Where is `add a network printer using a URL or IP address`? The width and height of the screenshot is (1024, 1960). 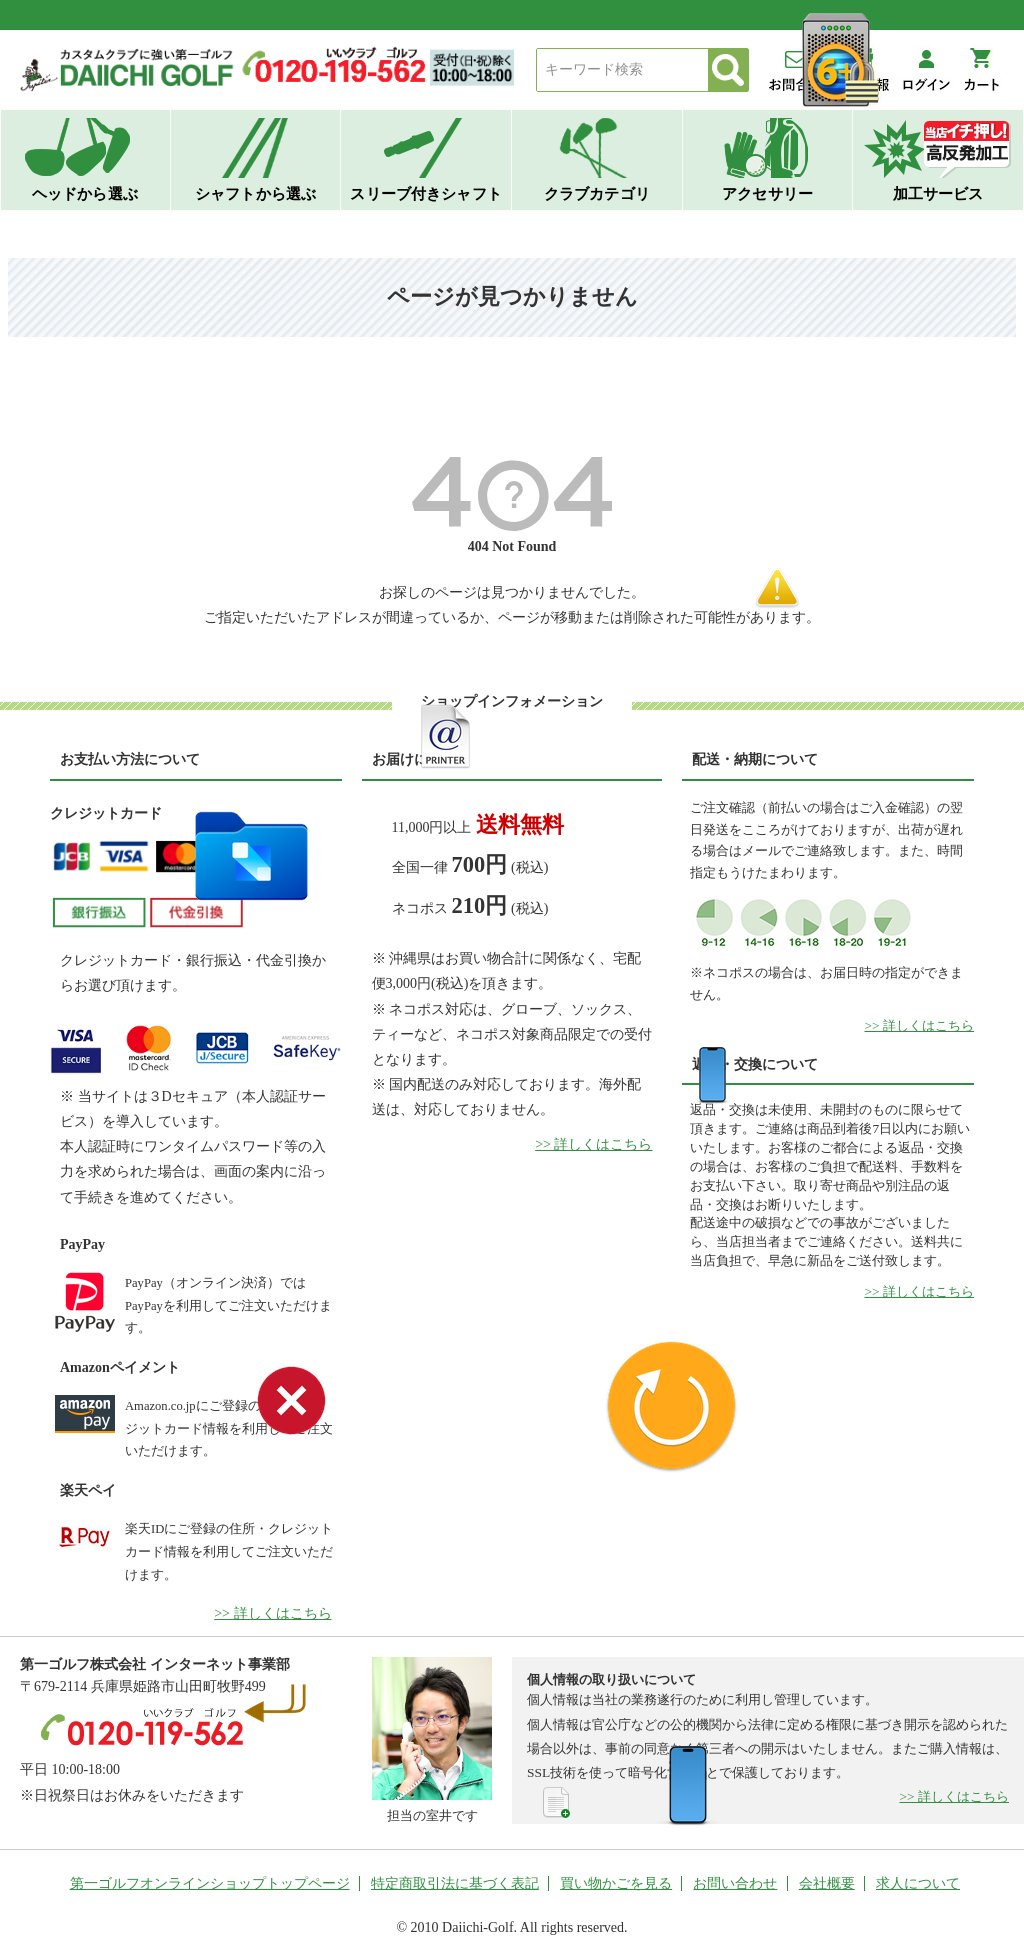
add a network printer using a URL or IP address is located at coordinates (445, 737).